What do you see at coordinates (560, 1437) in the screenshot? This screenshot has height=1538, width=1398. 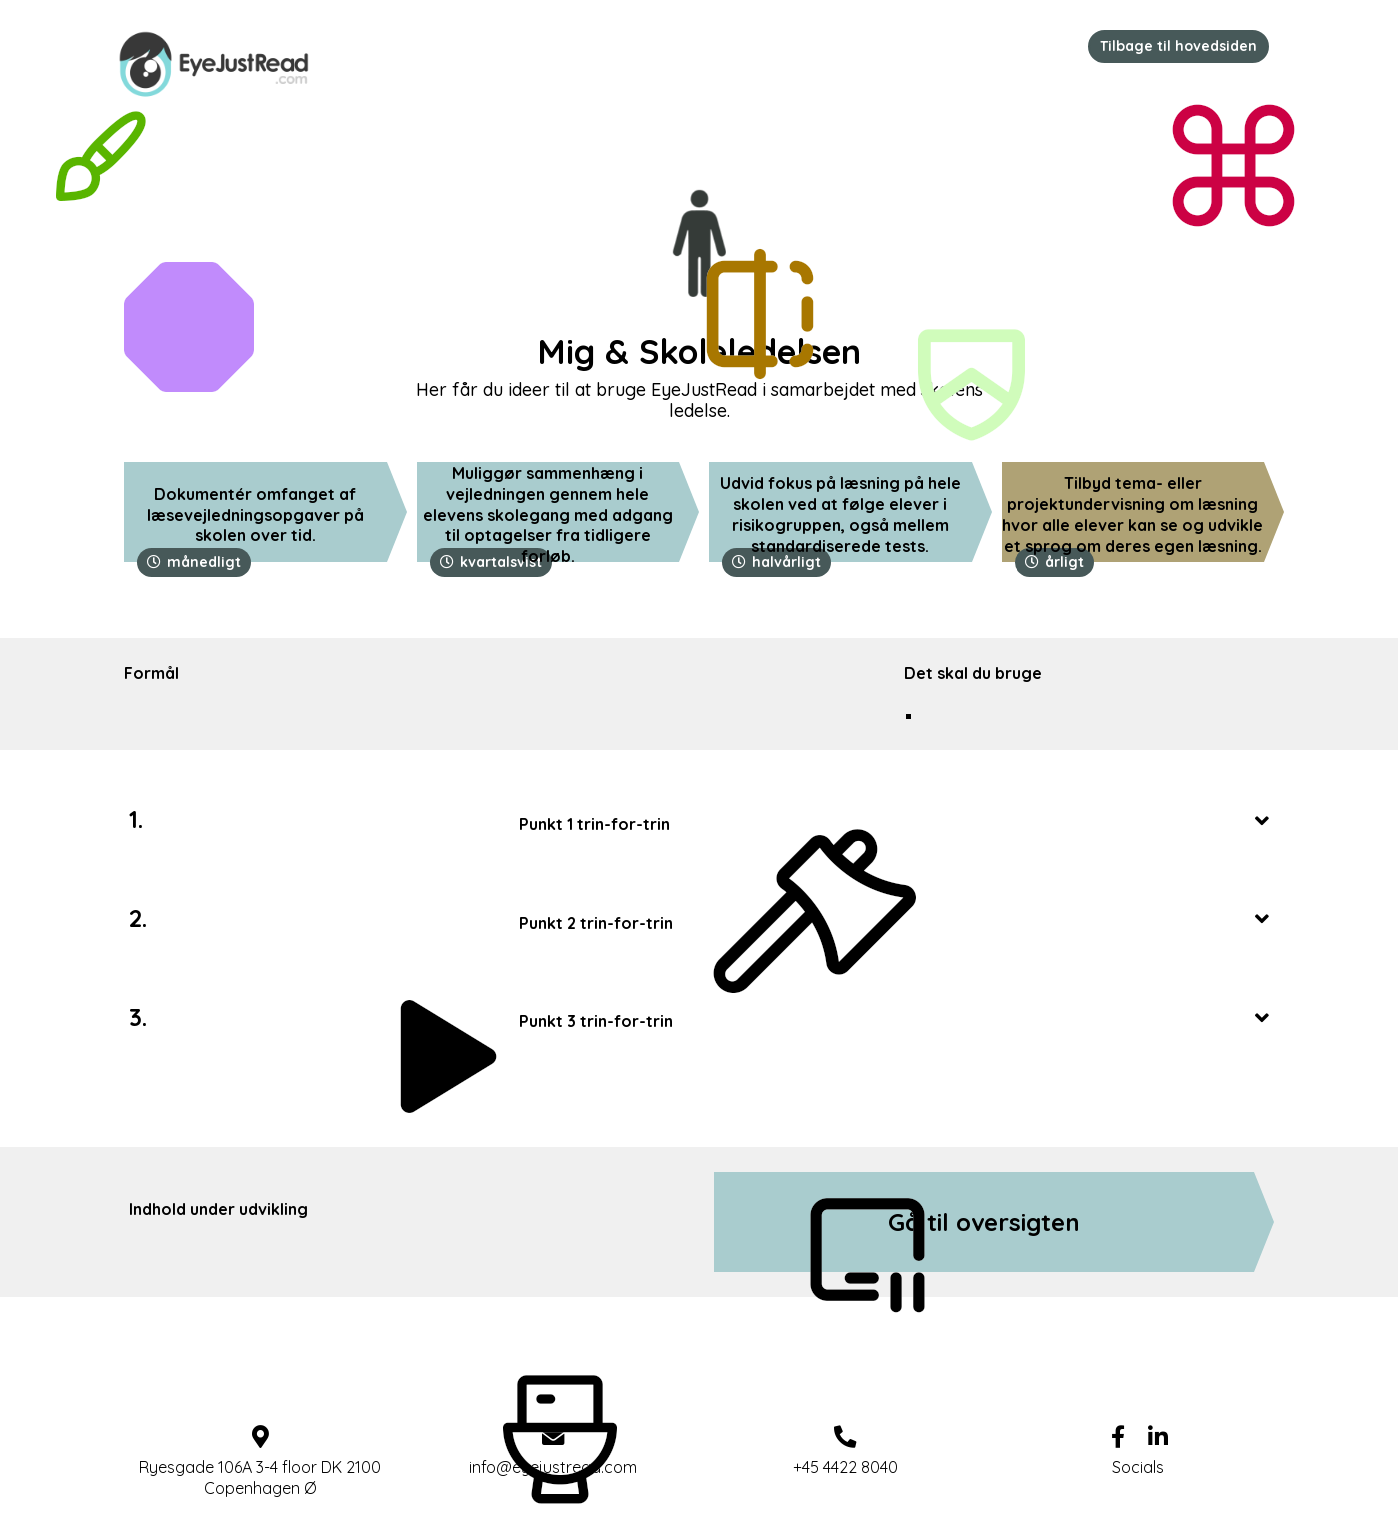 I see `indicates restroom location` at bounding box center [560, 1437].